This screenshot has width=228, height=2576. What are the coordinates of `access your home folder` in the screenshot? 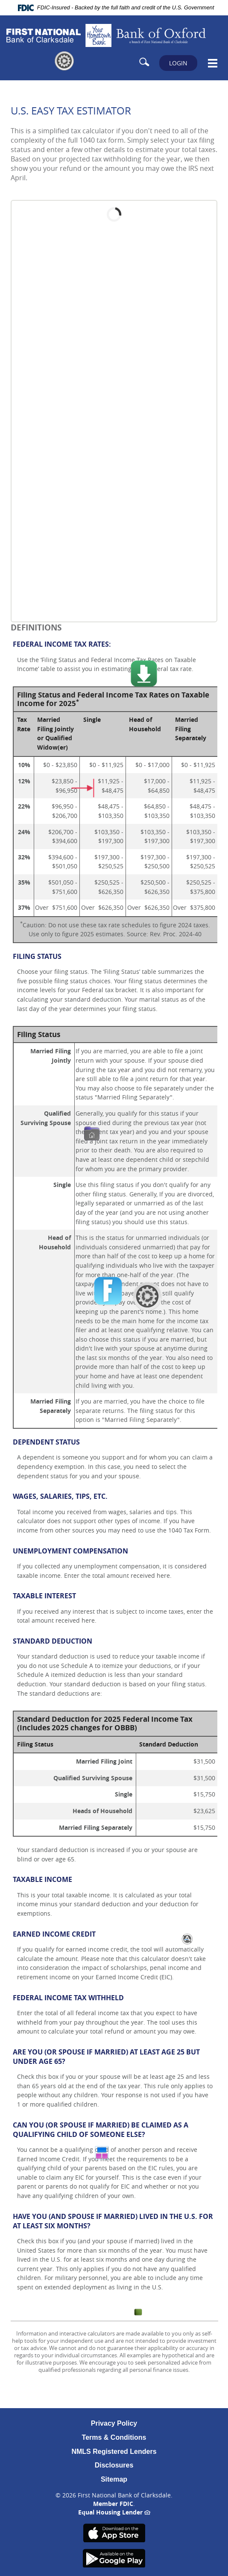 It's located at (92, 1133).